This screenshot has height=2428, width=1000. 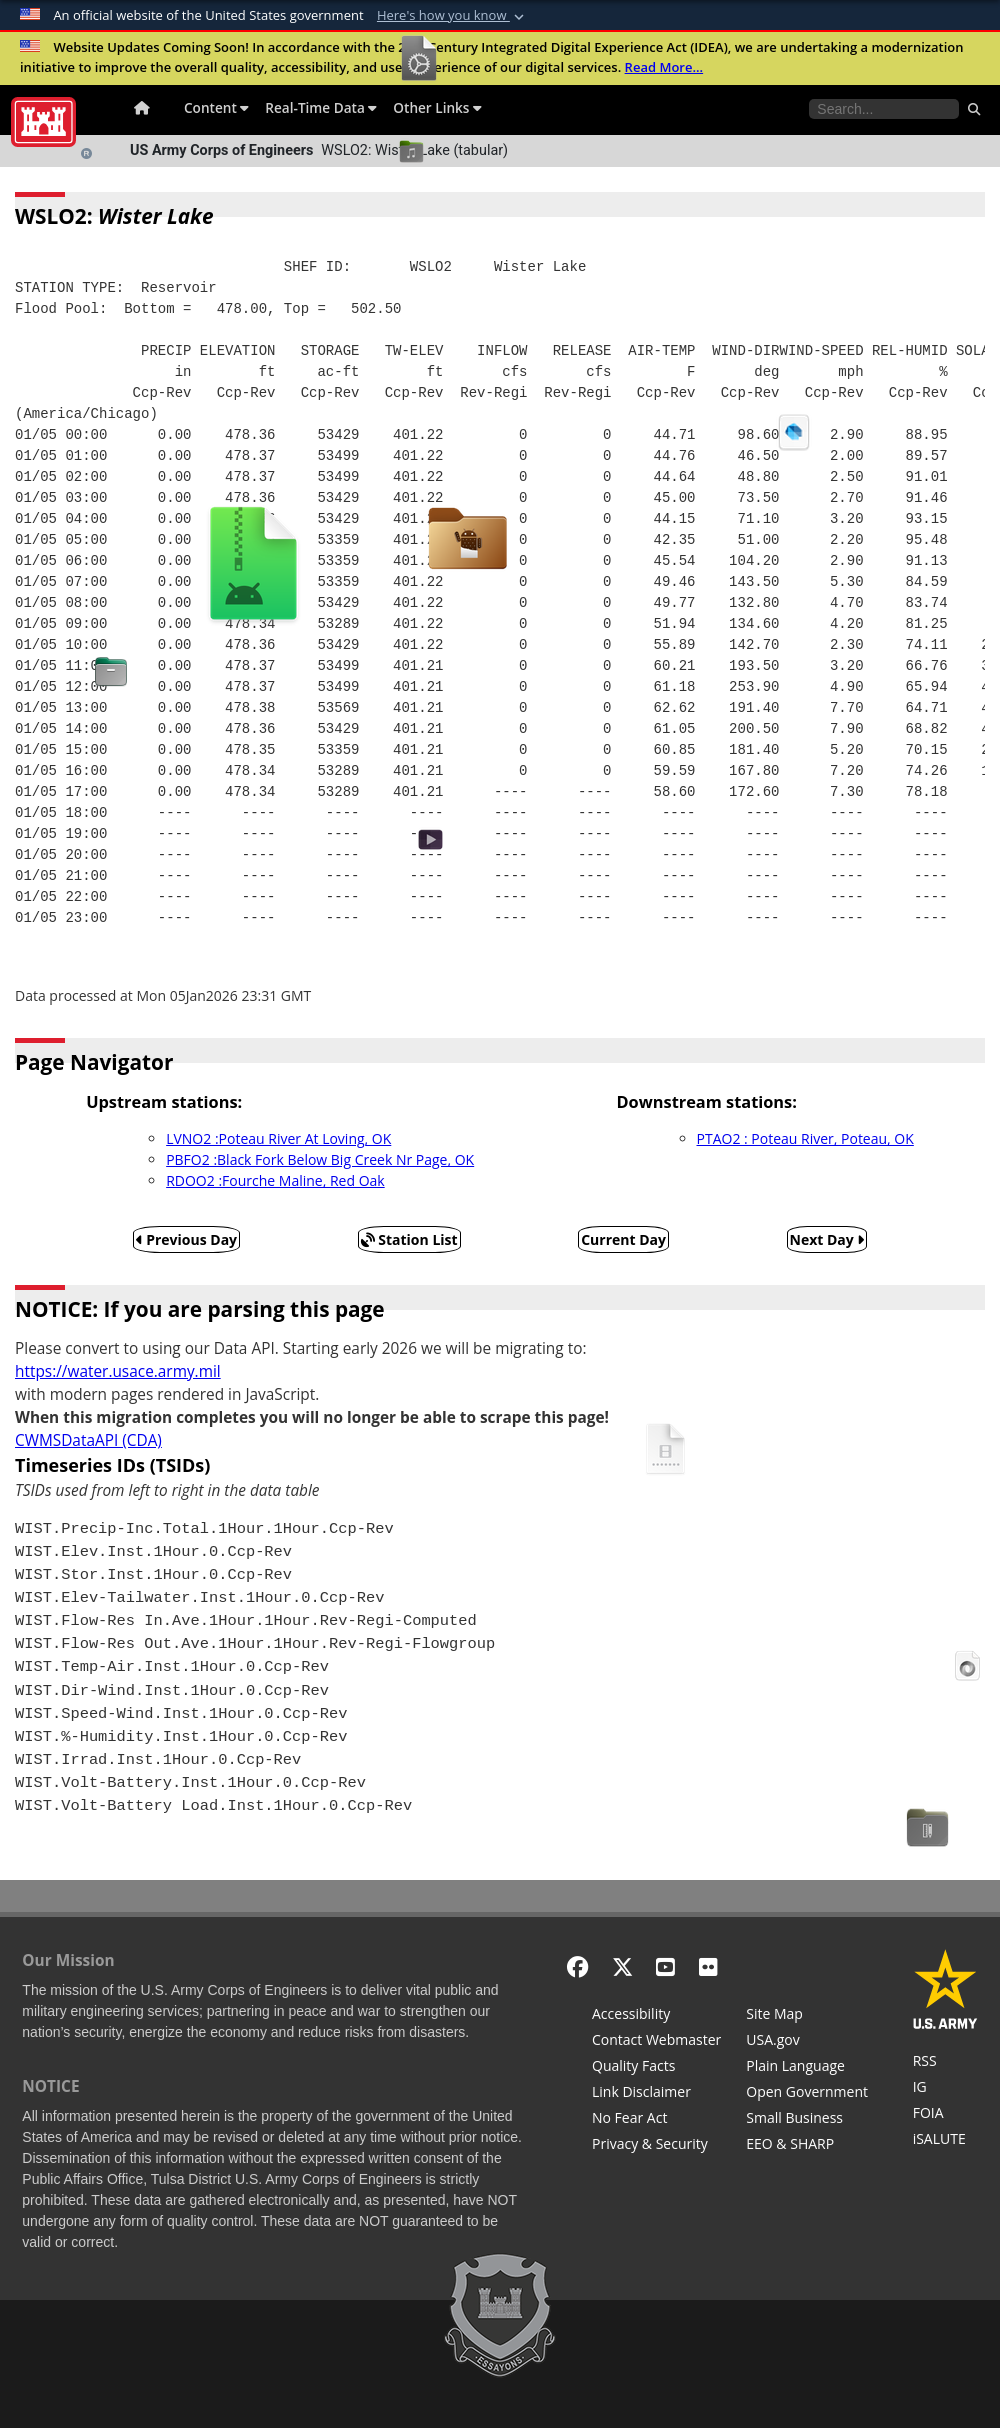 What do you see at coordinates (111, 671) in the screenshot?
I see `open file manager application` at bounding box center [111, 671].